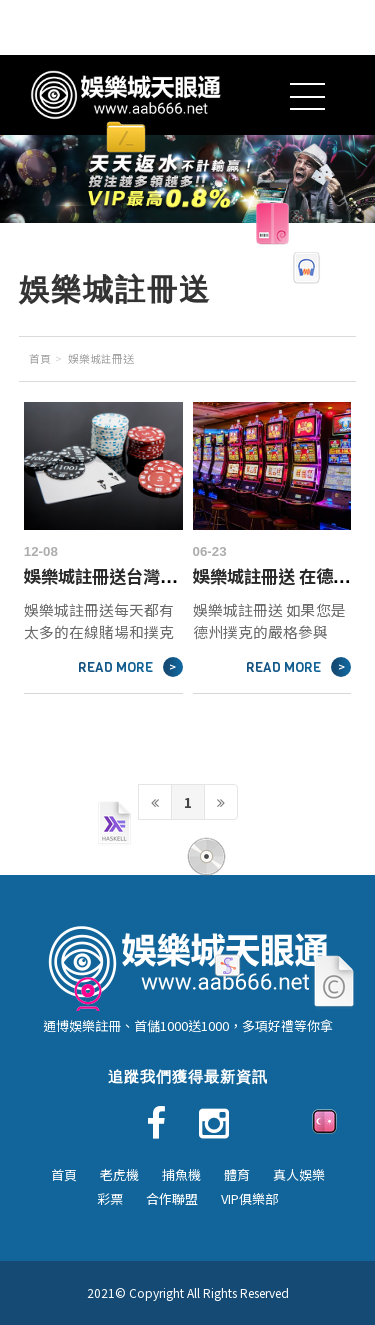 The width and height of the screenshot is (375, 1325). I want to click on an audacity audio project file, so click(306, 267).